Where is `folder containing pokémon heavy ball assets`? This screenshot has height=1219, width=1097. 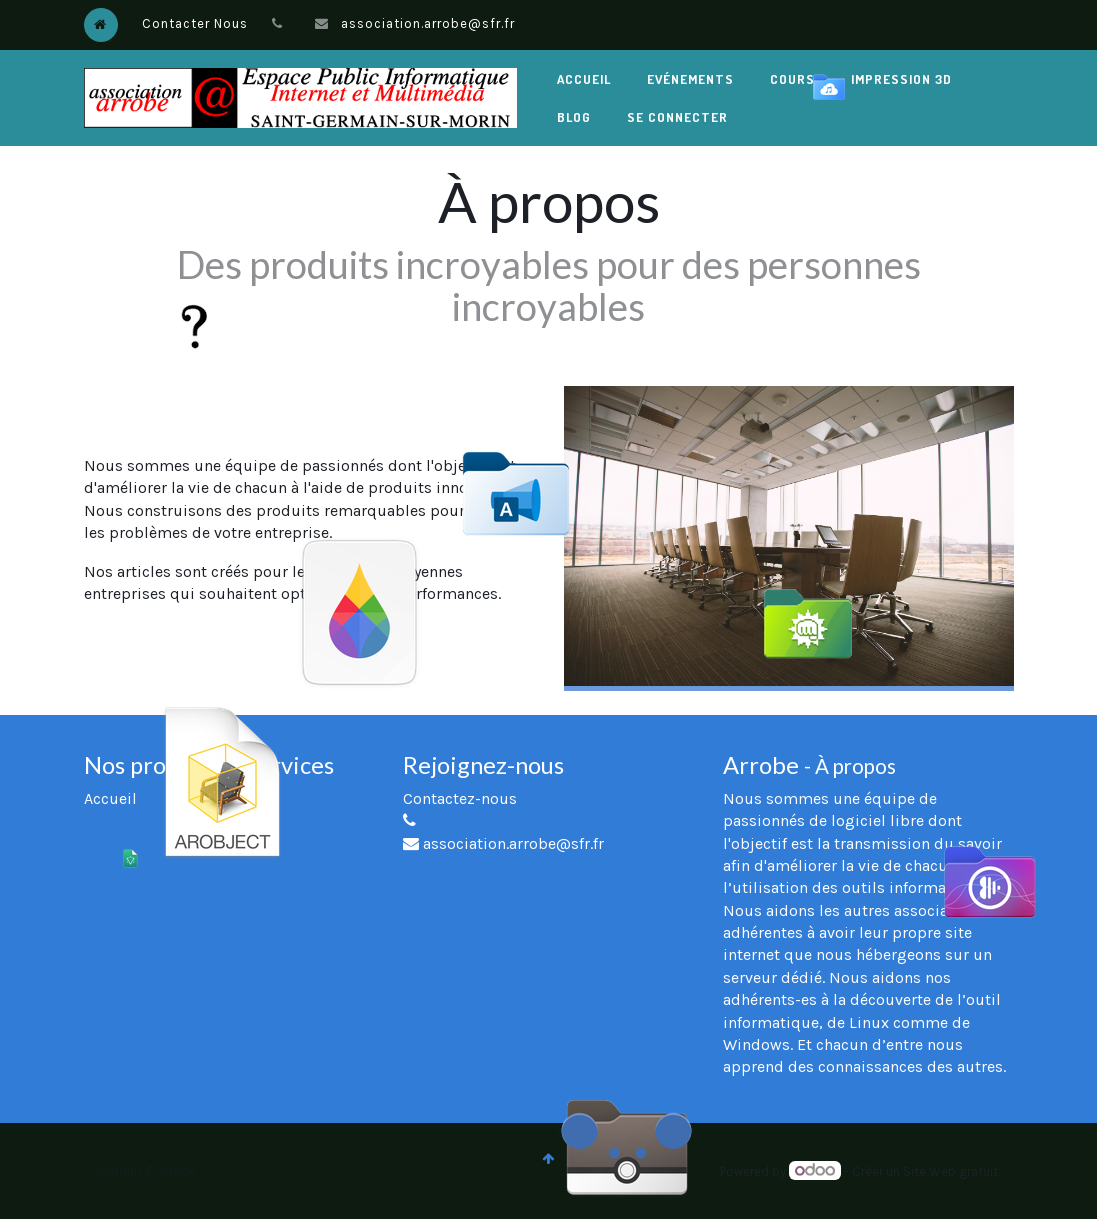 folder containing pokémon heavy ball assets is located at coordinates (626, 1150).